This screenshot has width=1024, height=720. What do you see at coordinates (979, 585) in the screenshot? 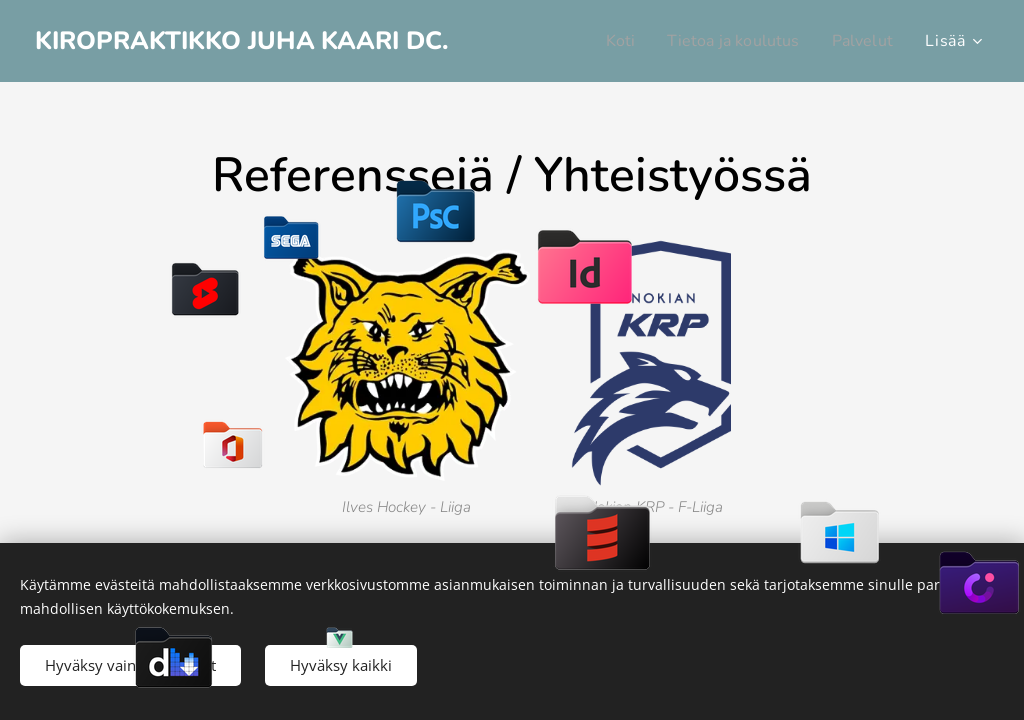
I see `open wondershare democreator project folder` at bounding box center [979, 585].